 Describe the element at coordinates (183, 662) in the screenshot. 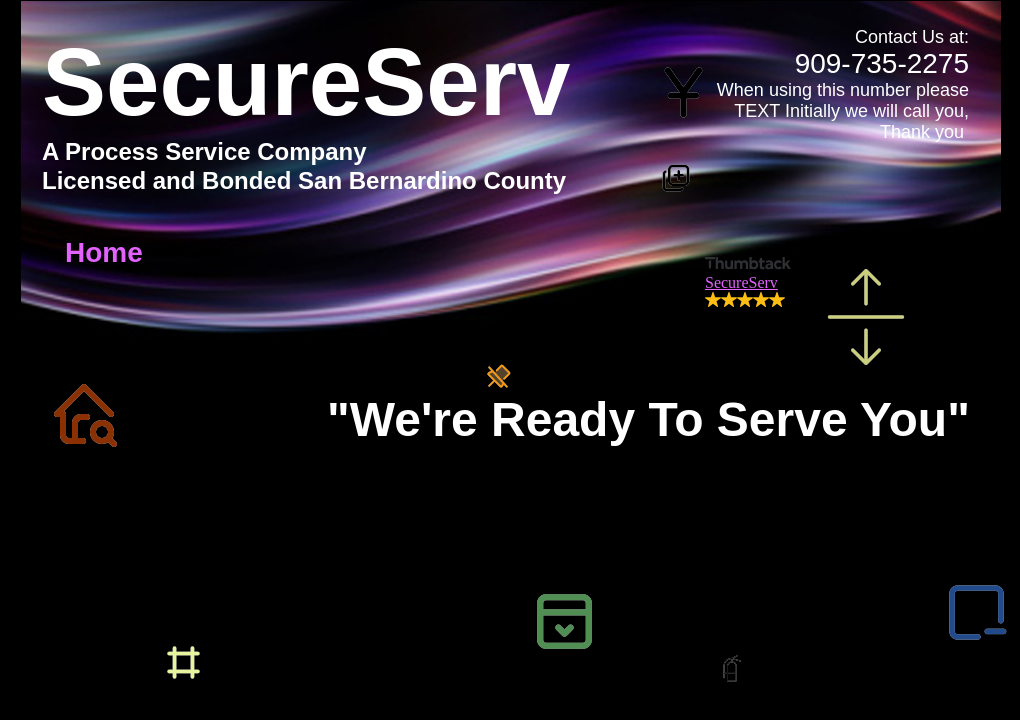

I see `access frame or artboard settings` at that location.